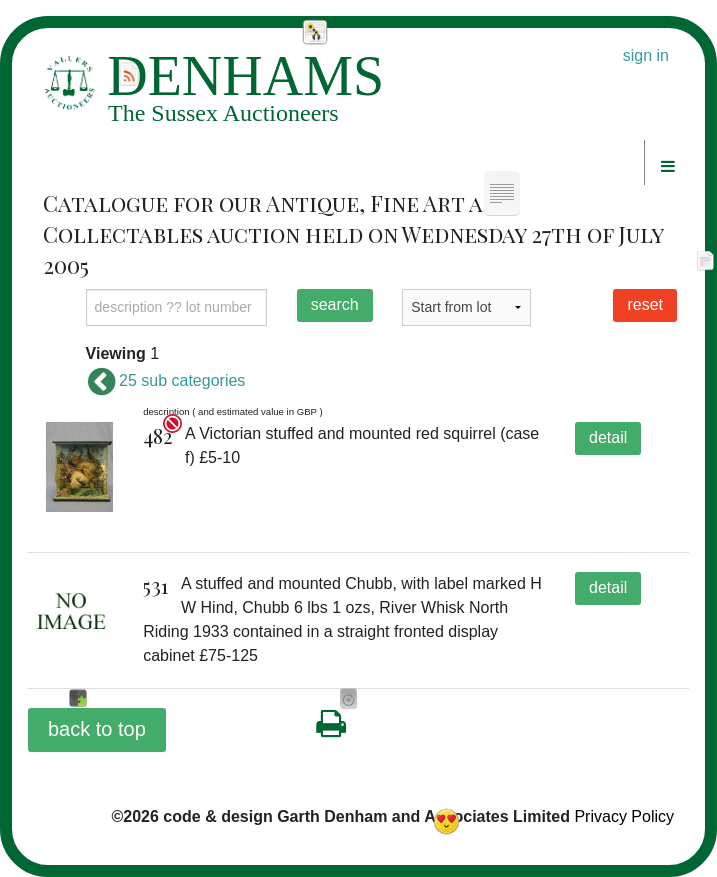  What do you see at coordinates (348, 698) in the screenshot?
I see `access hard drive storage` at bounding box center [348, 698].